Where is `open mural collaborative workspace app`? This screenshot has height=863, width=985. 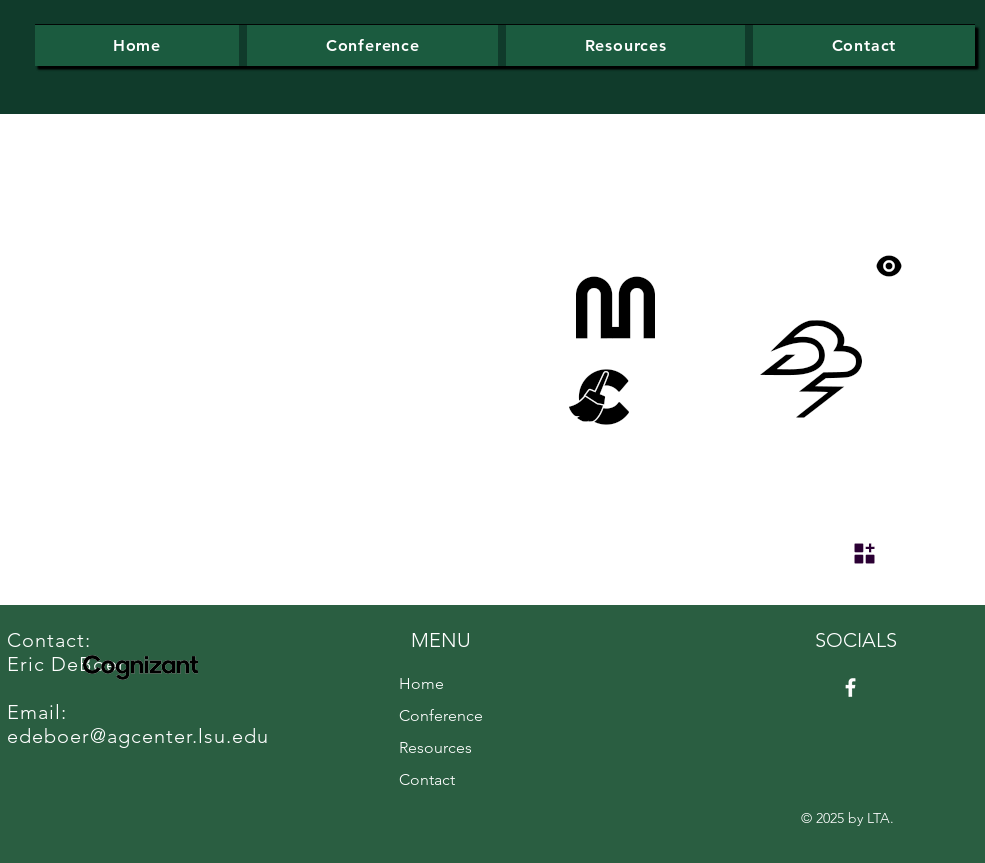 open mural collaborative workspace app is located at coordinates (615, 307).